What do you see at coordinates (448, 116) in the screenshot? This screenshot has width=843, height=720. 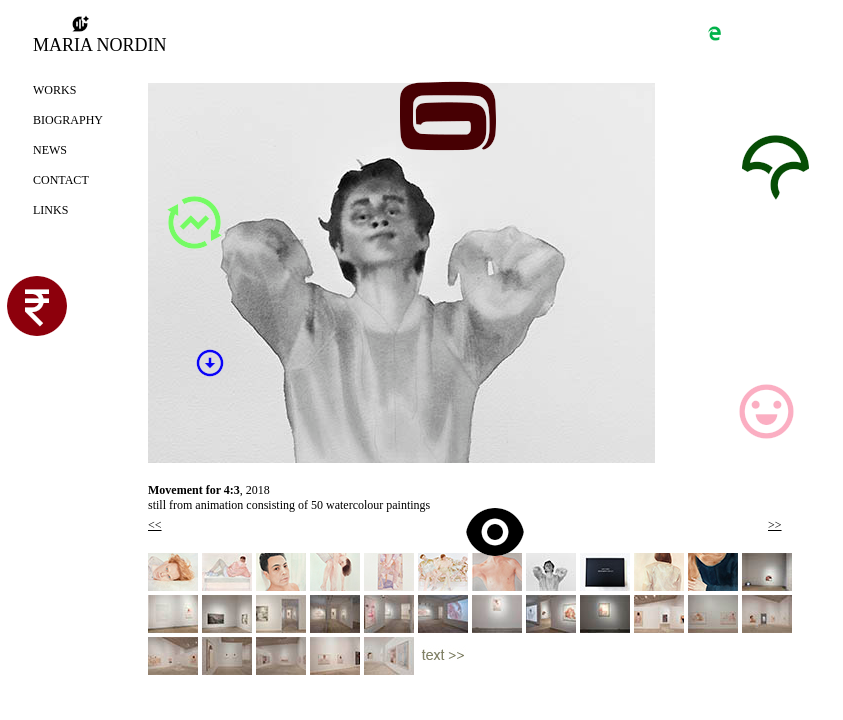 I see `open the Gameloft game launcher` at bounding box center [448, 116].